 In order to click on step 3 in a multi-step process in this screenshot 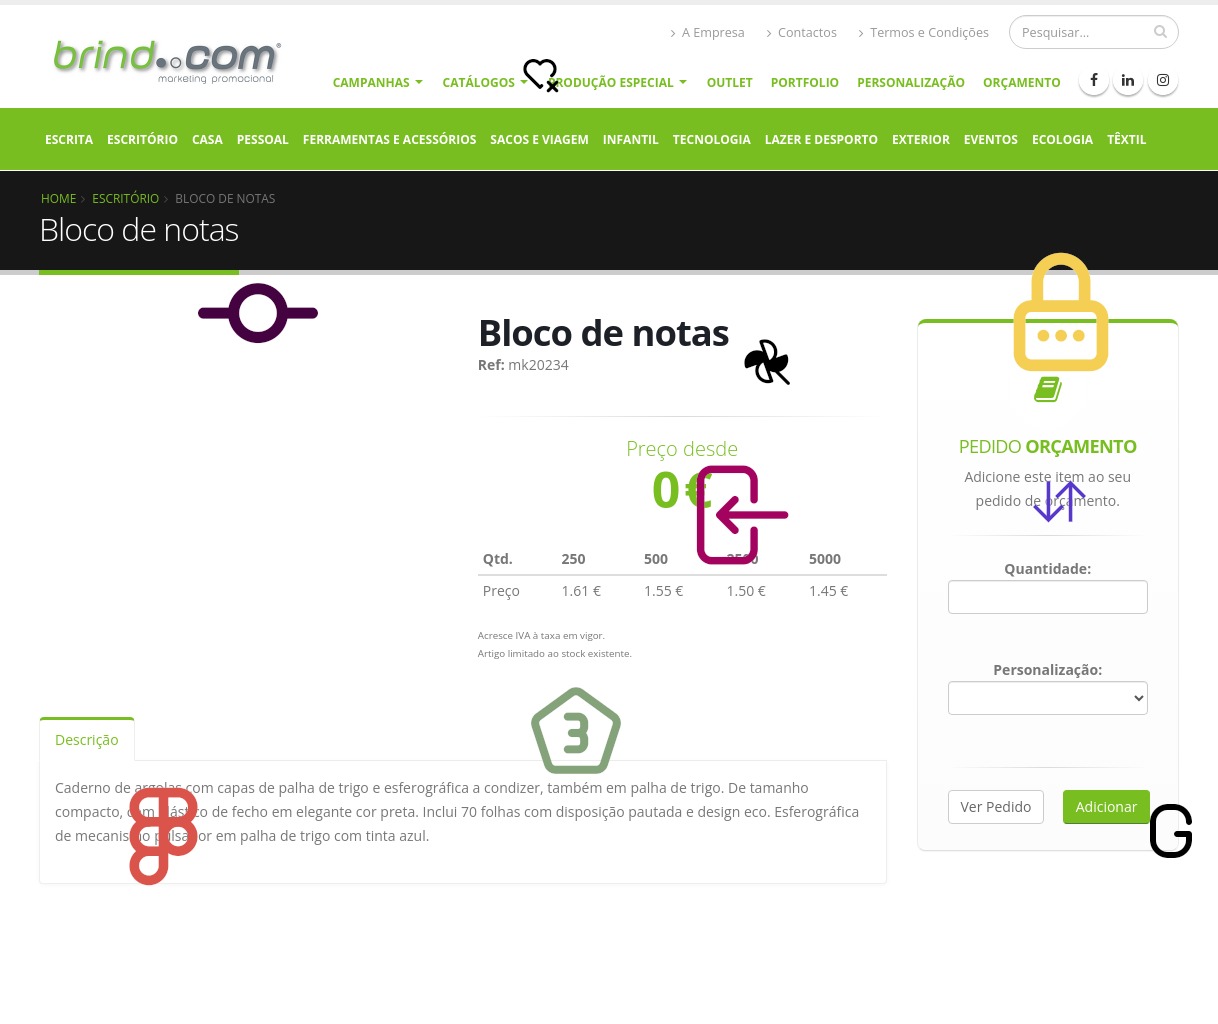, I will do `click(576, 733)`.